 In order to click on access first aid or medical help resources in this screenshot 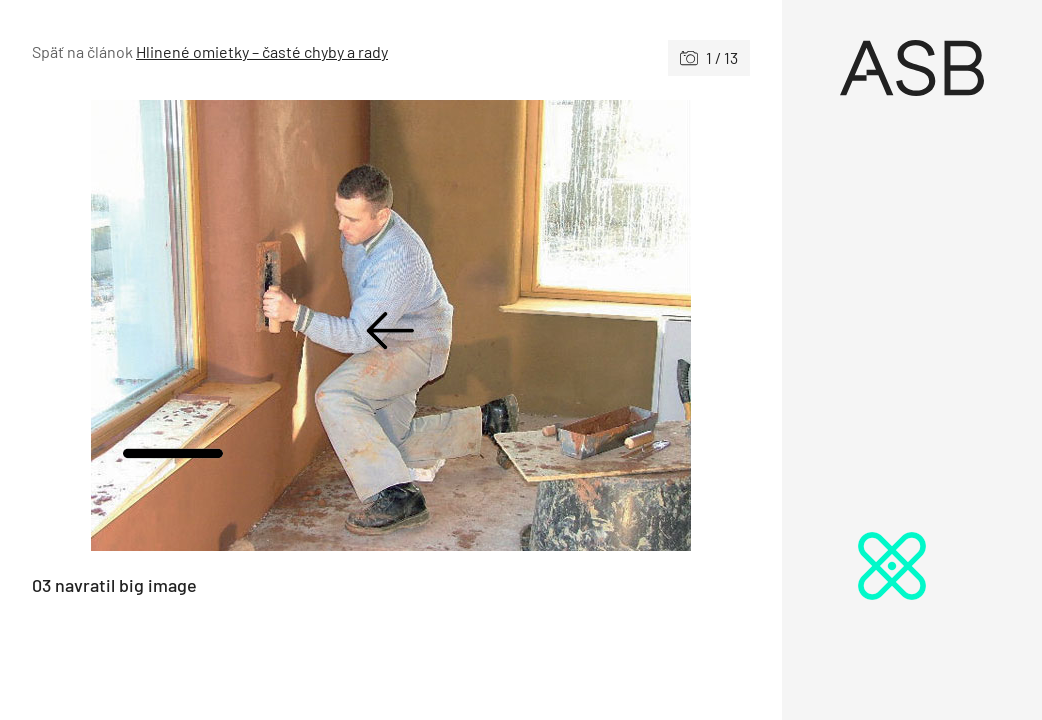, I will do `click(892, 566)`.